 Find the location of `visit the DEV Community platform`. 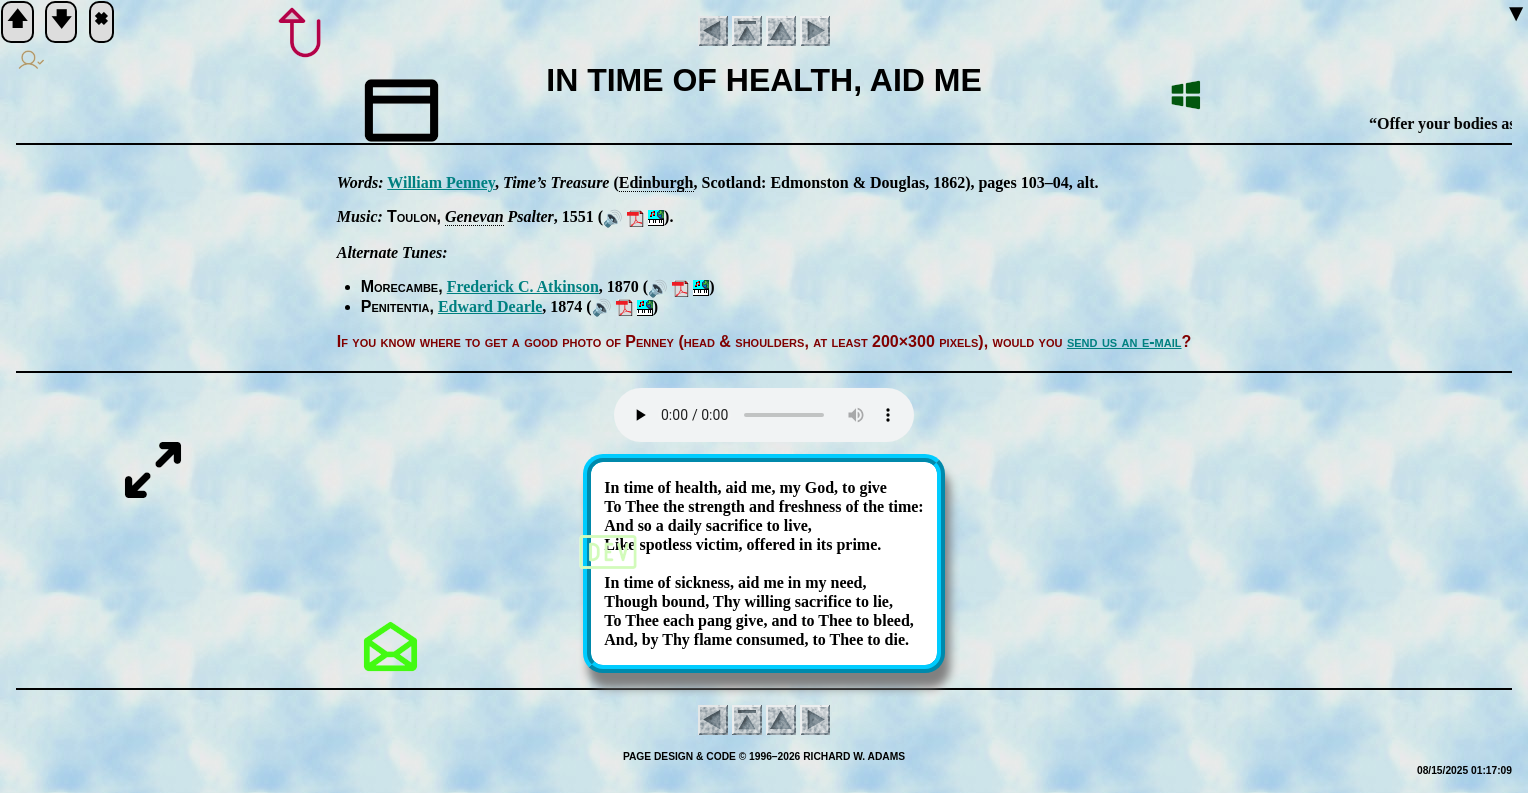

visit the DEV Community platform is located at coordinates (608, 552).